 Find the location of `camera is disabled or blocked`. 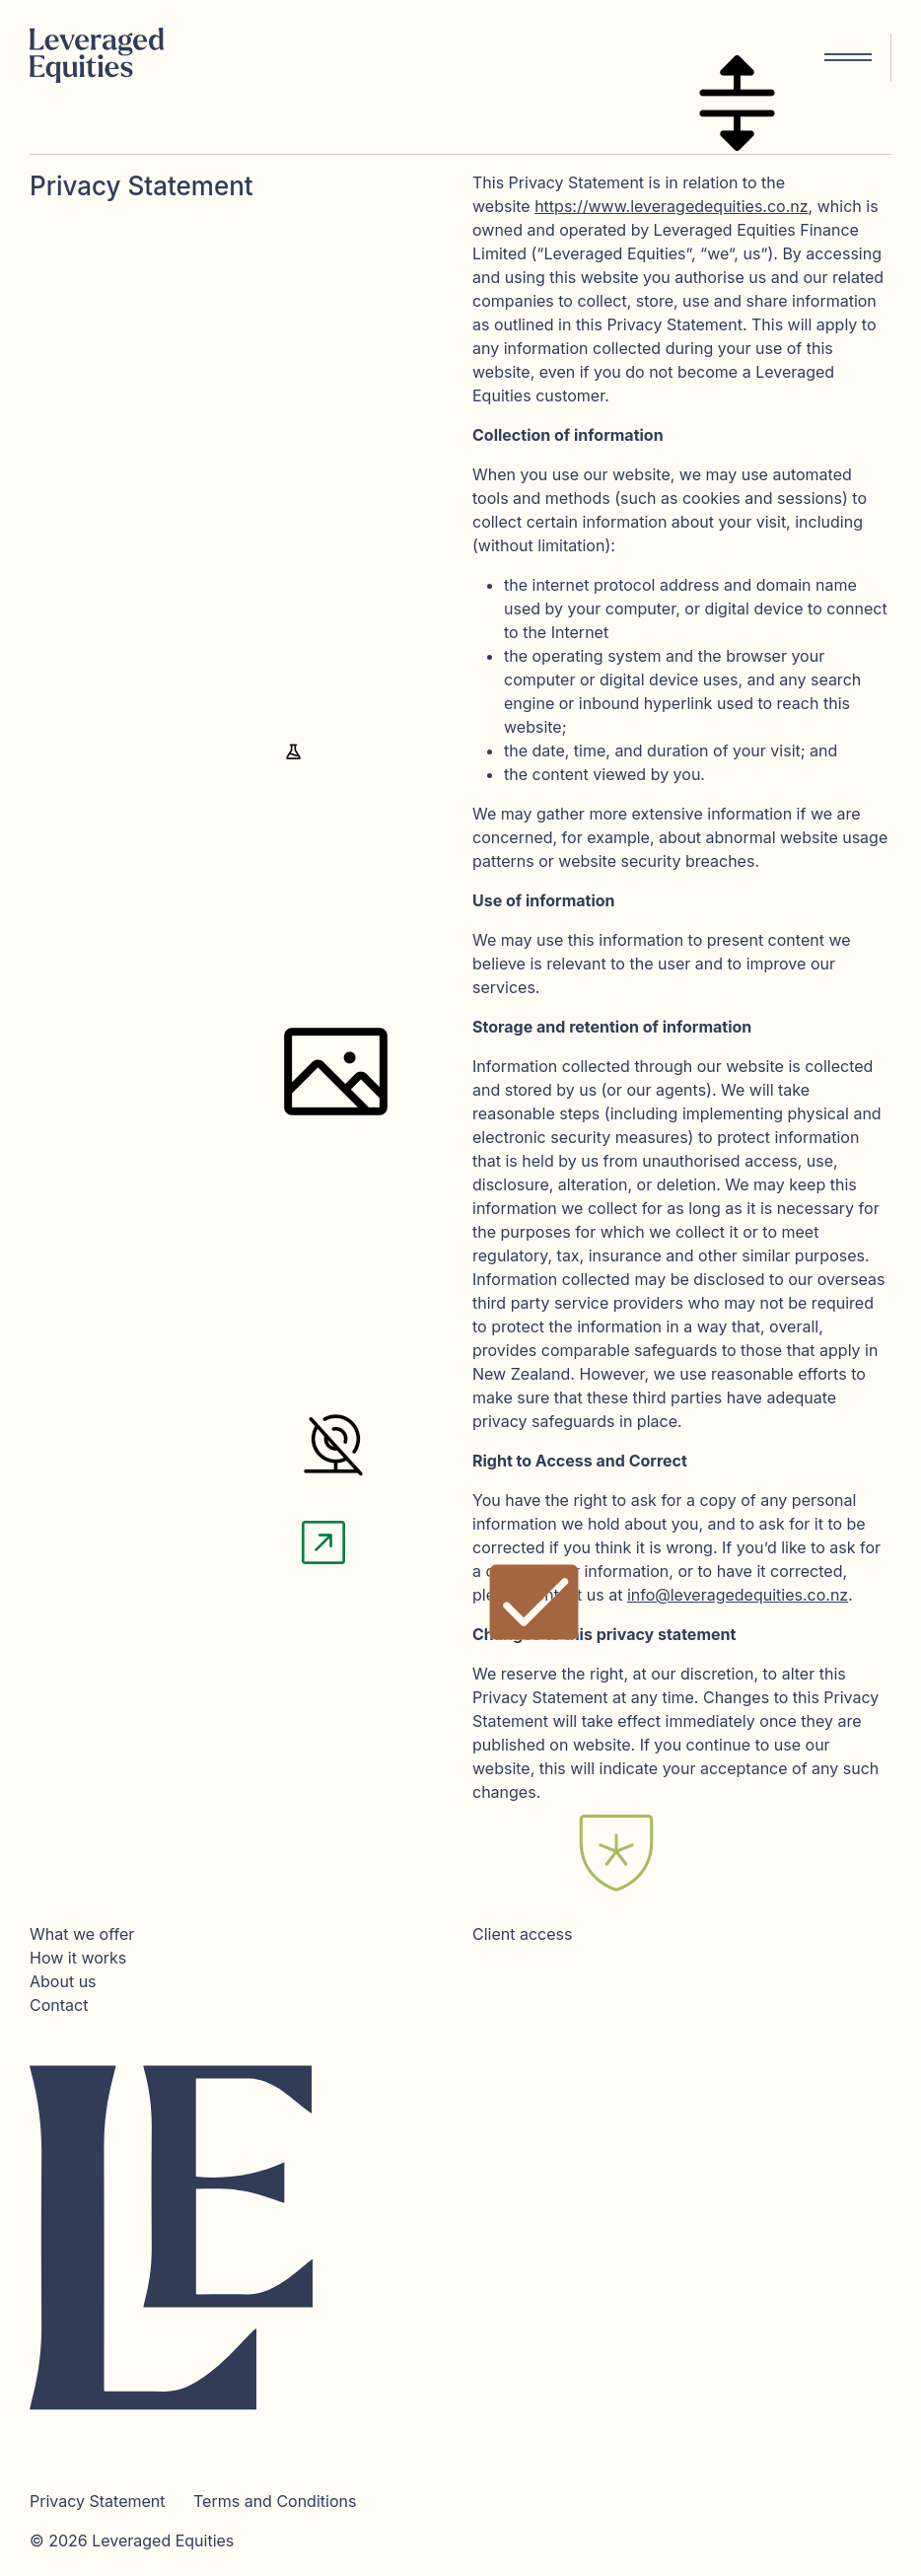

camera is disabled or blocked is located at coordinates (335, 1446).